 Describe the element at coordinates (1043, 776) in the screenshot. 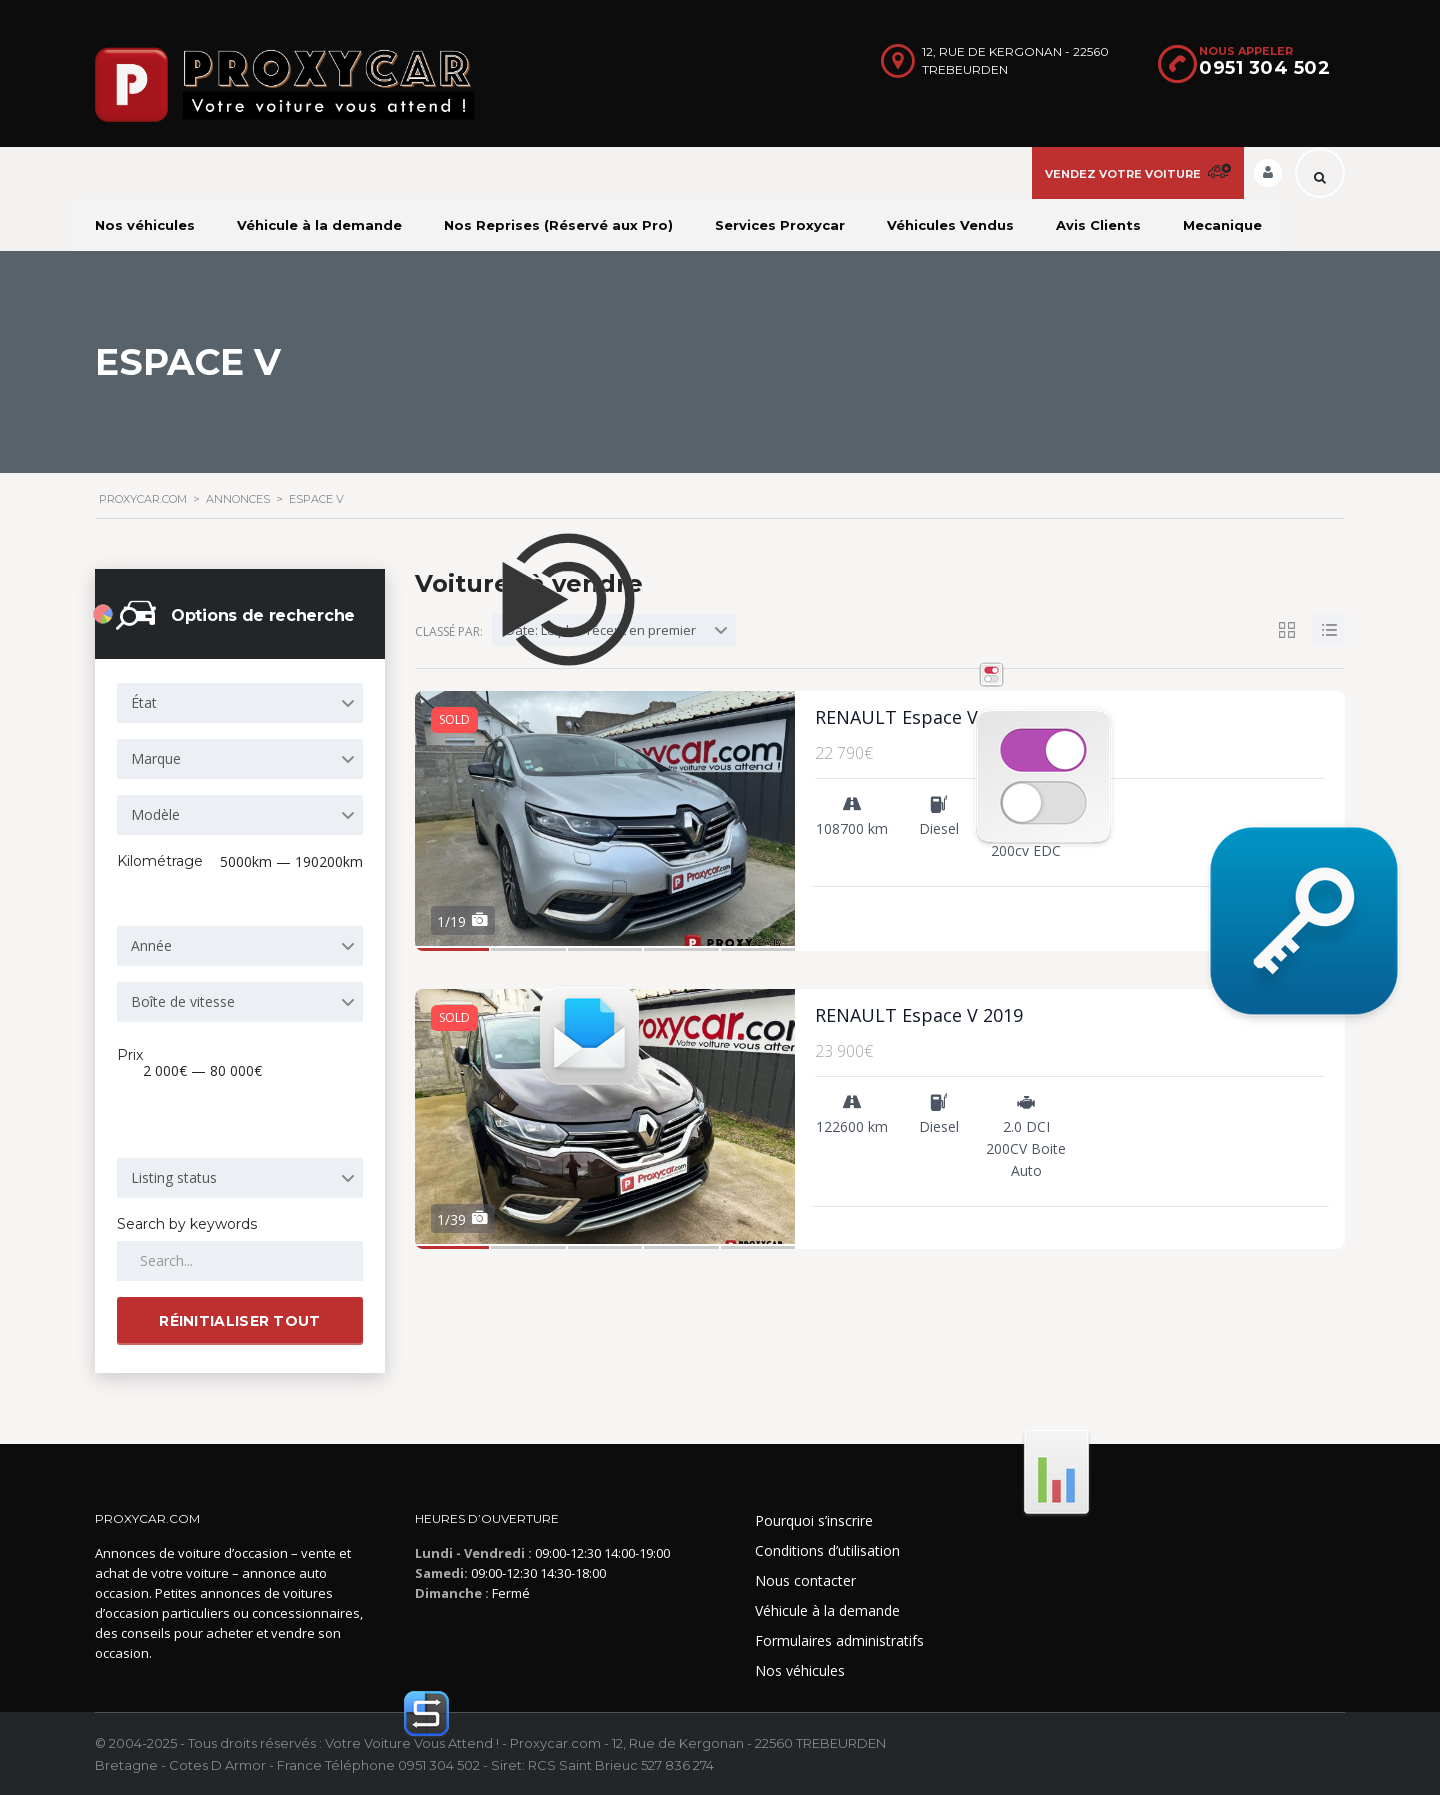

I see `open system tweaks or customization settings` at that location.